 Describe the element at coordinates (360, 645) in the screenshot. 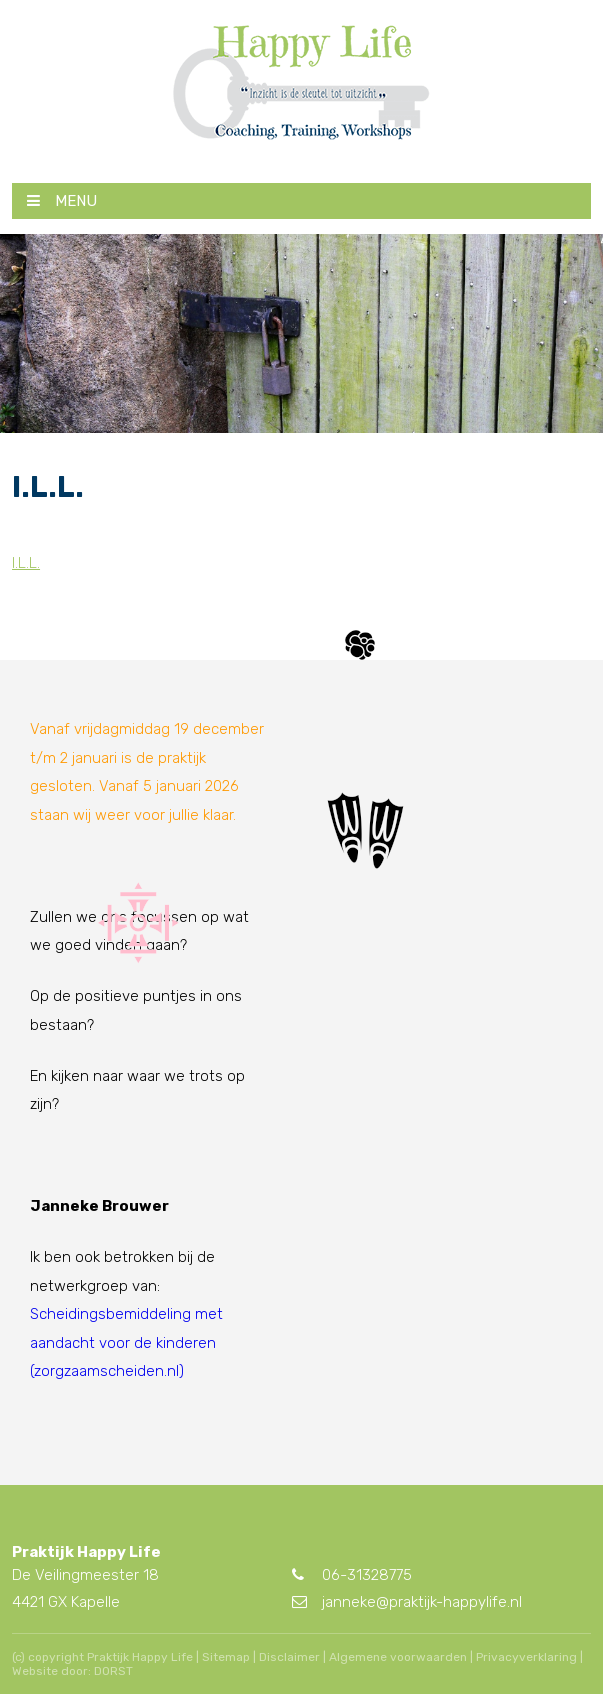

I see `indicates an organic or biological enemy type` at that location.